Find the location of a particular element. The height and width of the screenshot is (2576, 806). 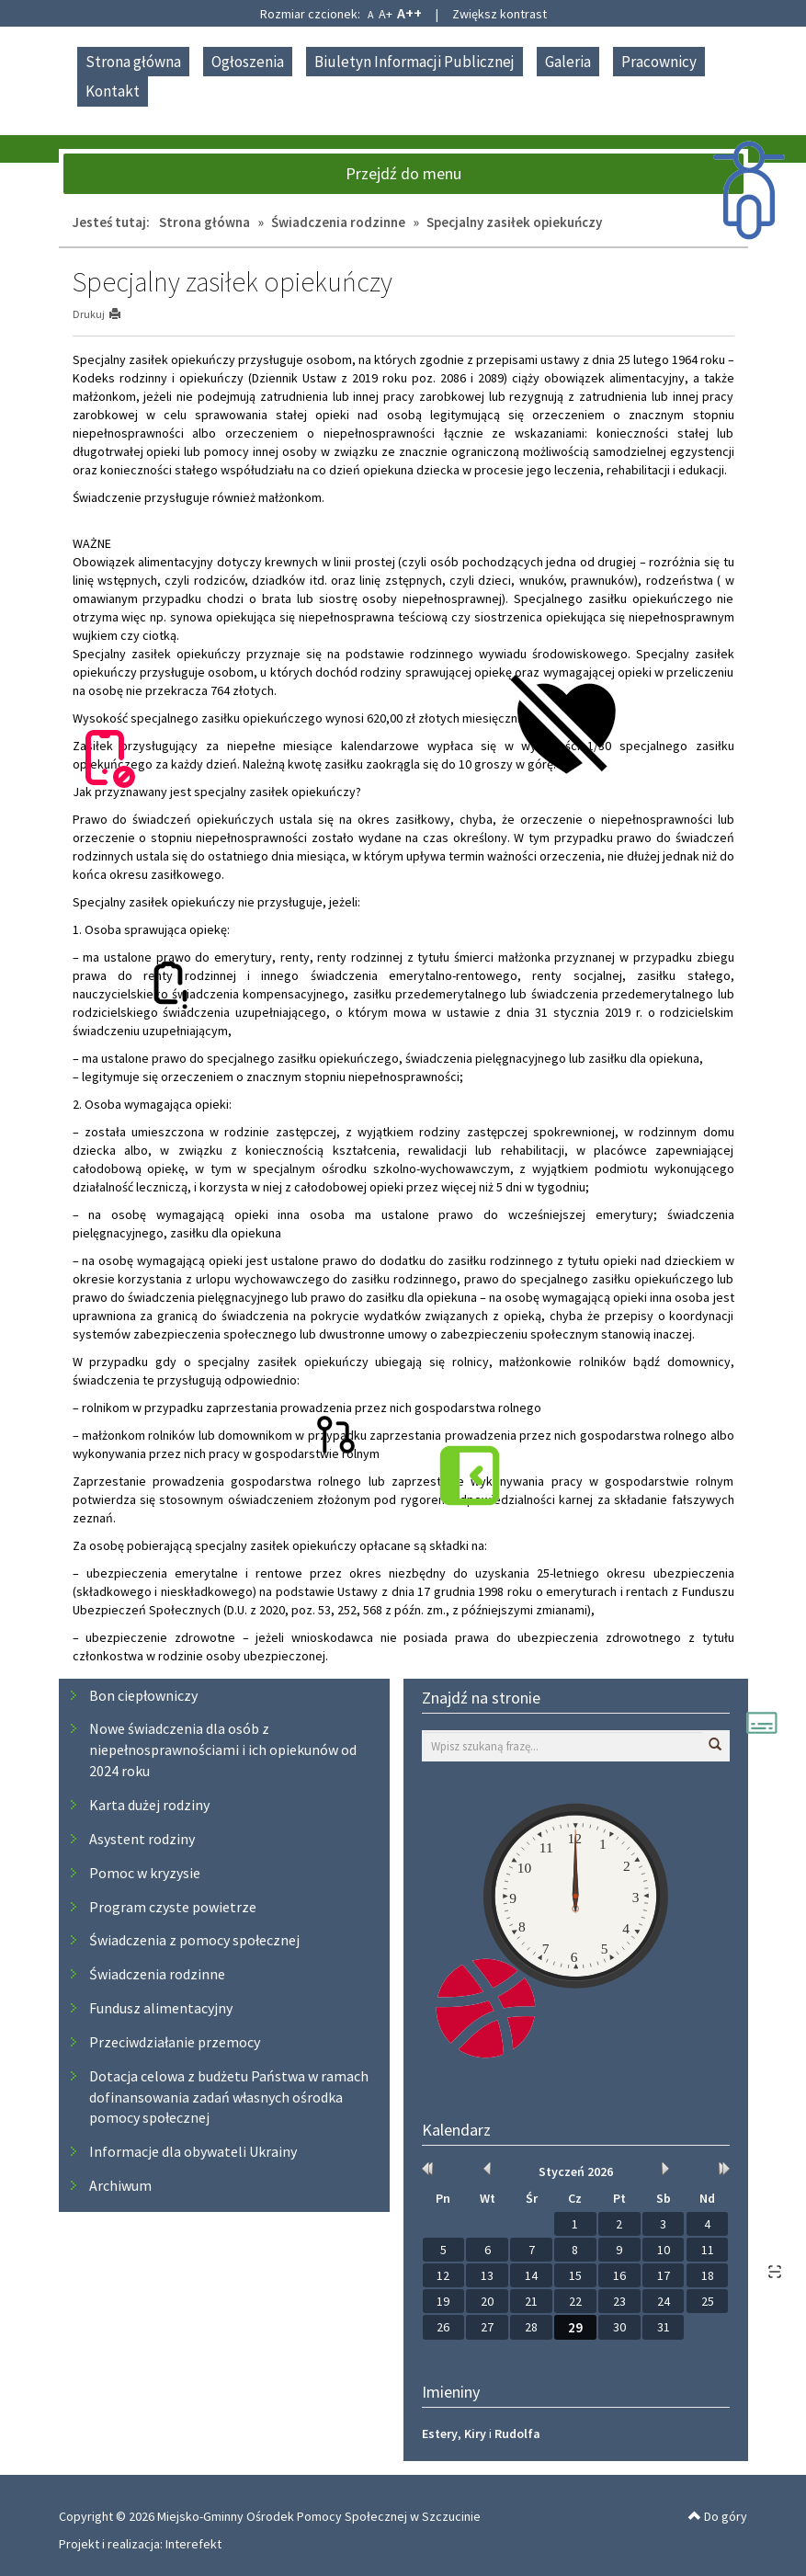

scan a QR code or barcode is located at coordinates (775, 2272).